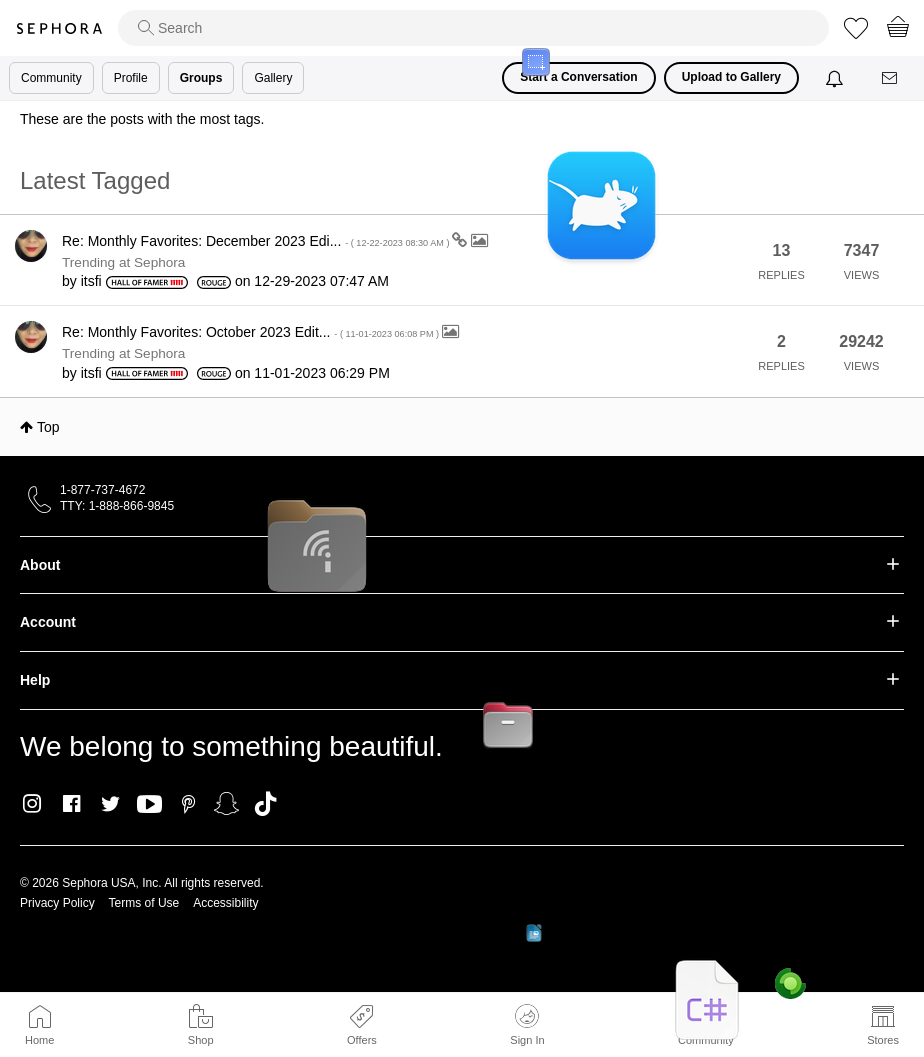 The height and width of the screenshot is (1057, 924). I want to click on open insights app, so click(790, 983).